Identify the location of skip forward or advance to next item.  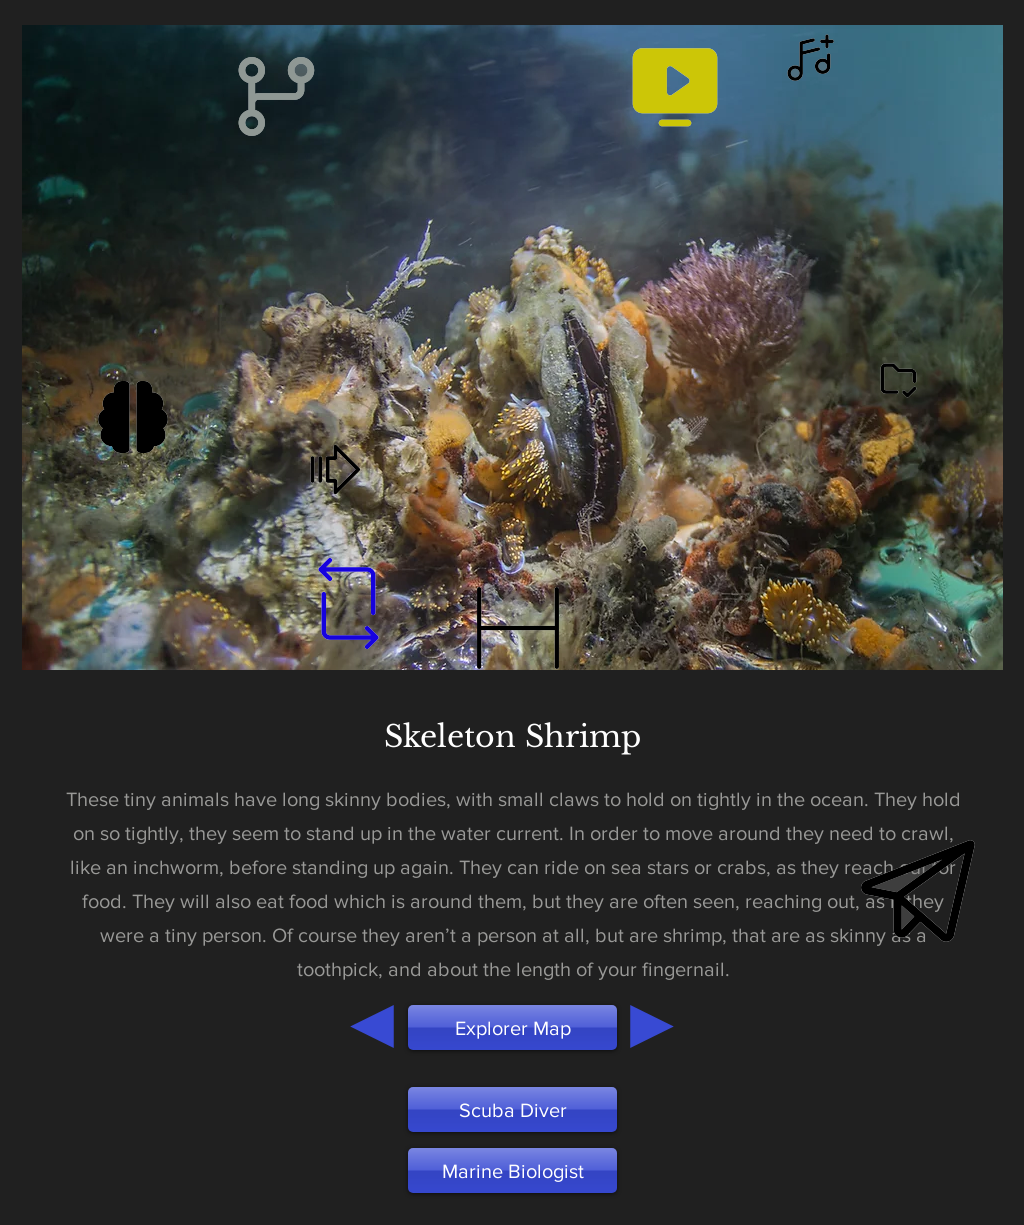
(333, 469).